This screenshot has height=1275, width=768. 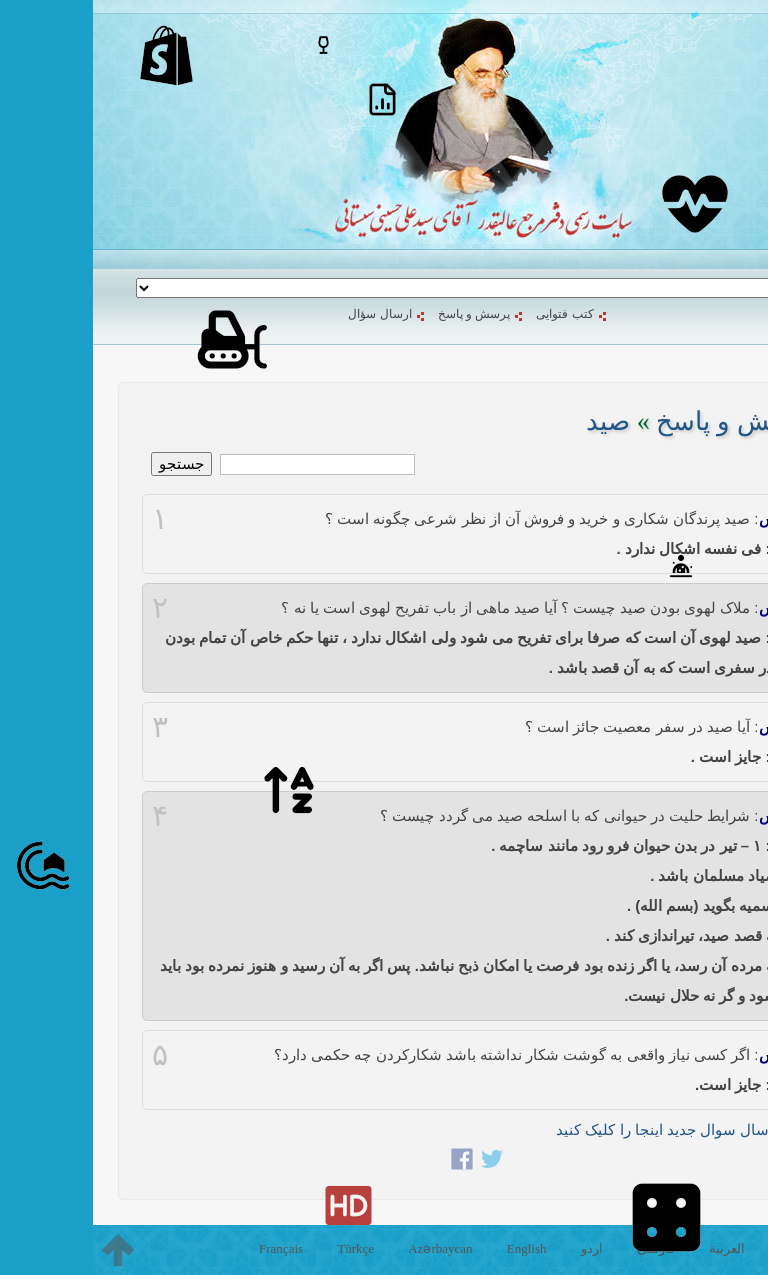 I want to click on view report or analytics file, so click(x=382, y=99).